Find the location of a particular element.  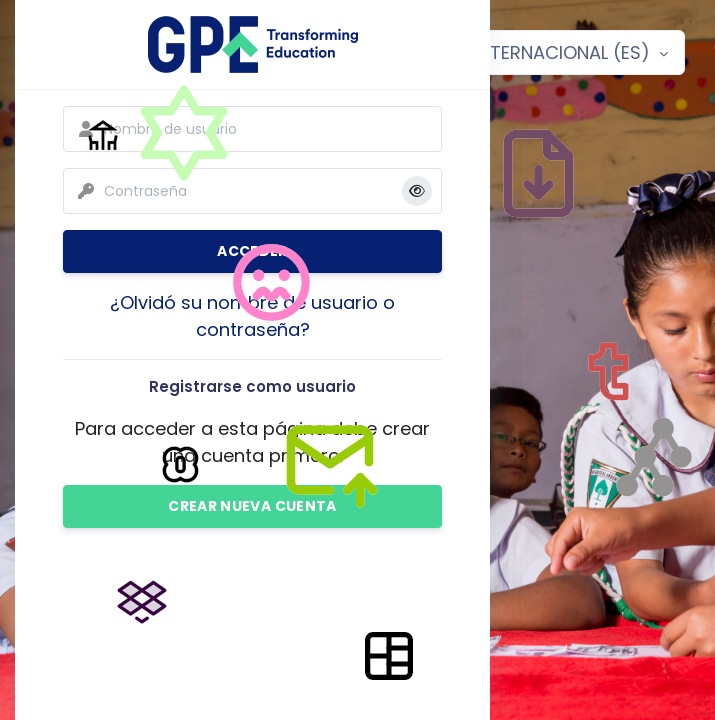

indicates anxious or nervous status is located at coordinates (271, 282).